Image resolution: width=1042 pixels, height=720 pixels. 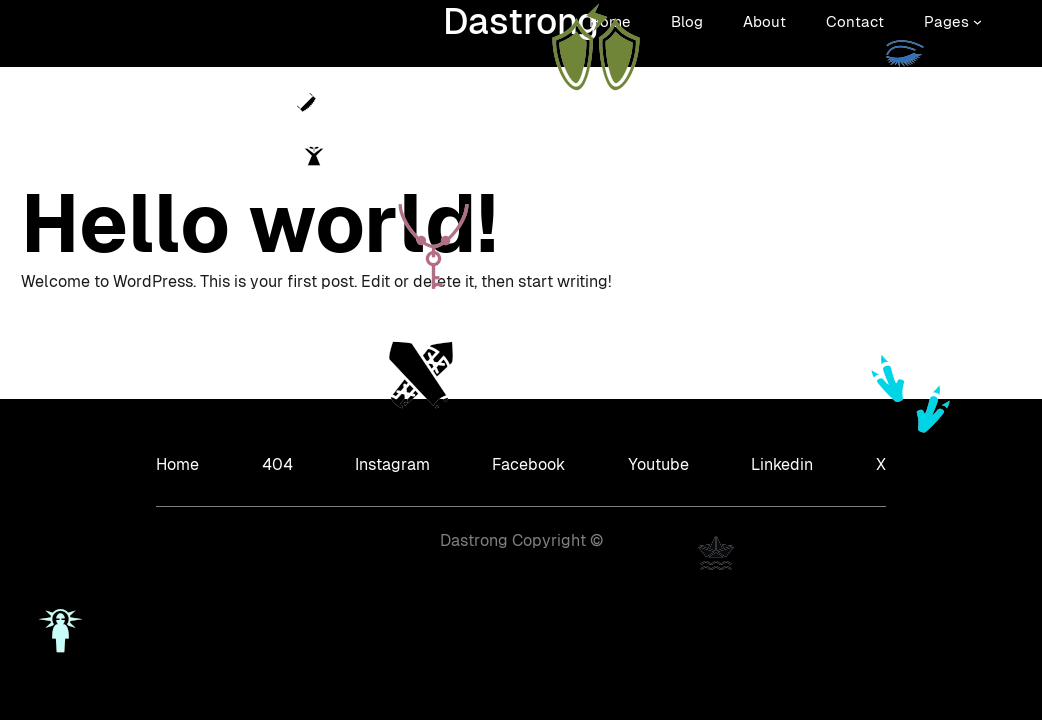 I want to click on activate rear shield or defensive aura ability, so click(x=60, y=630).